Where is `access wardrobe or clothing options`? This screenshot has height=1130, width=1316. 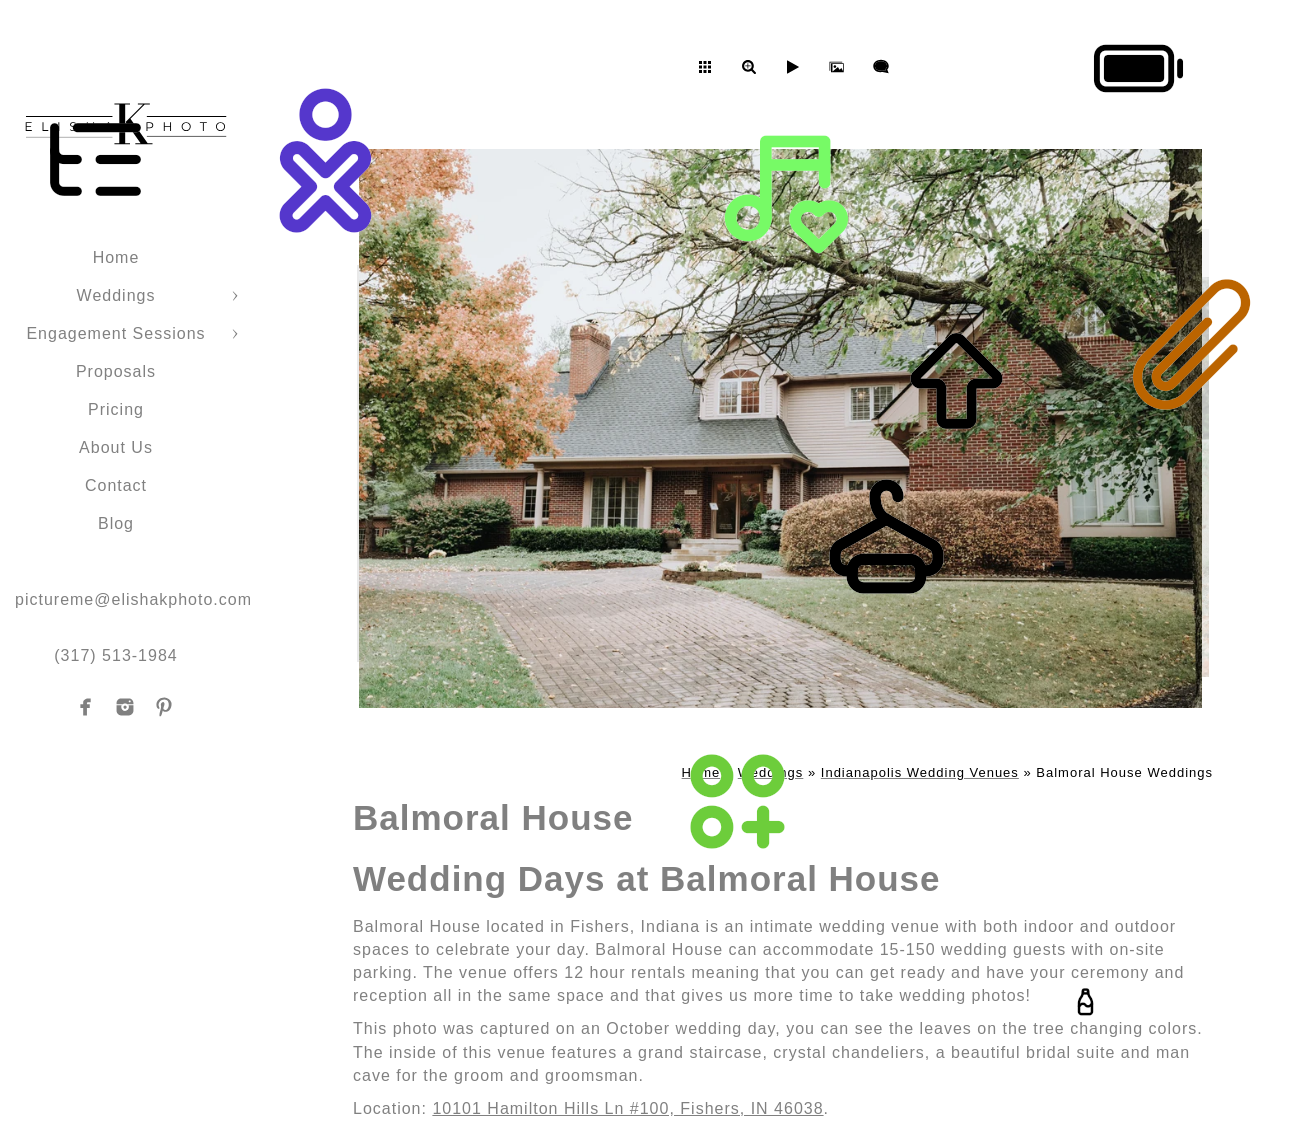 access wardrobe or clothing options is located at coordinates (886, 536).